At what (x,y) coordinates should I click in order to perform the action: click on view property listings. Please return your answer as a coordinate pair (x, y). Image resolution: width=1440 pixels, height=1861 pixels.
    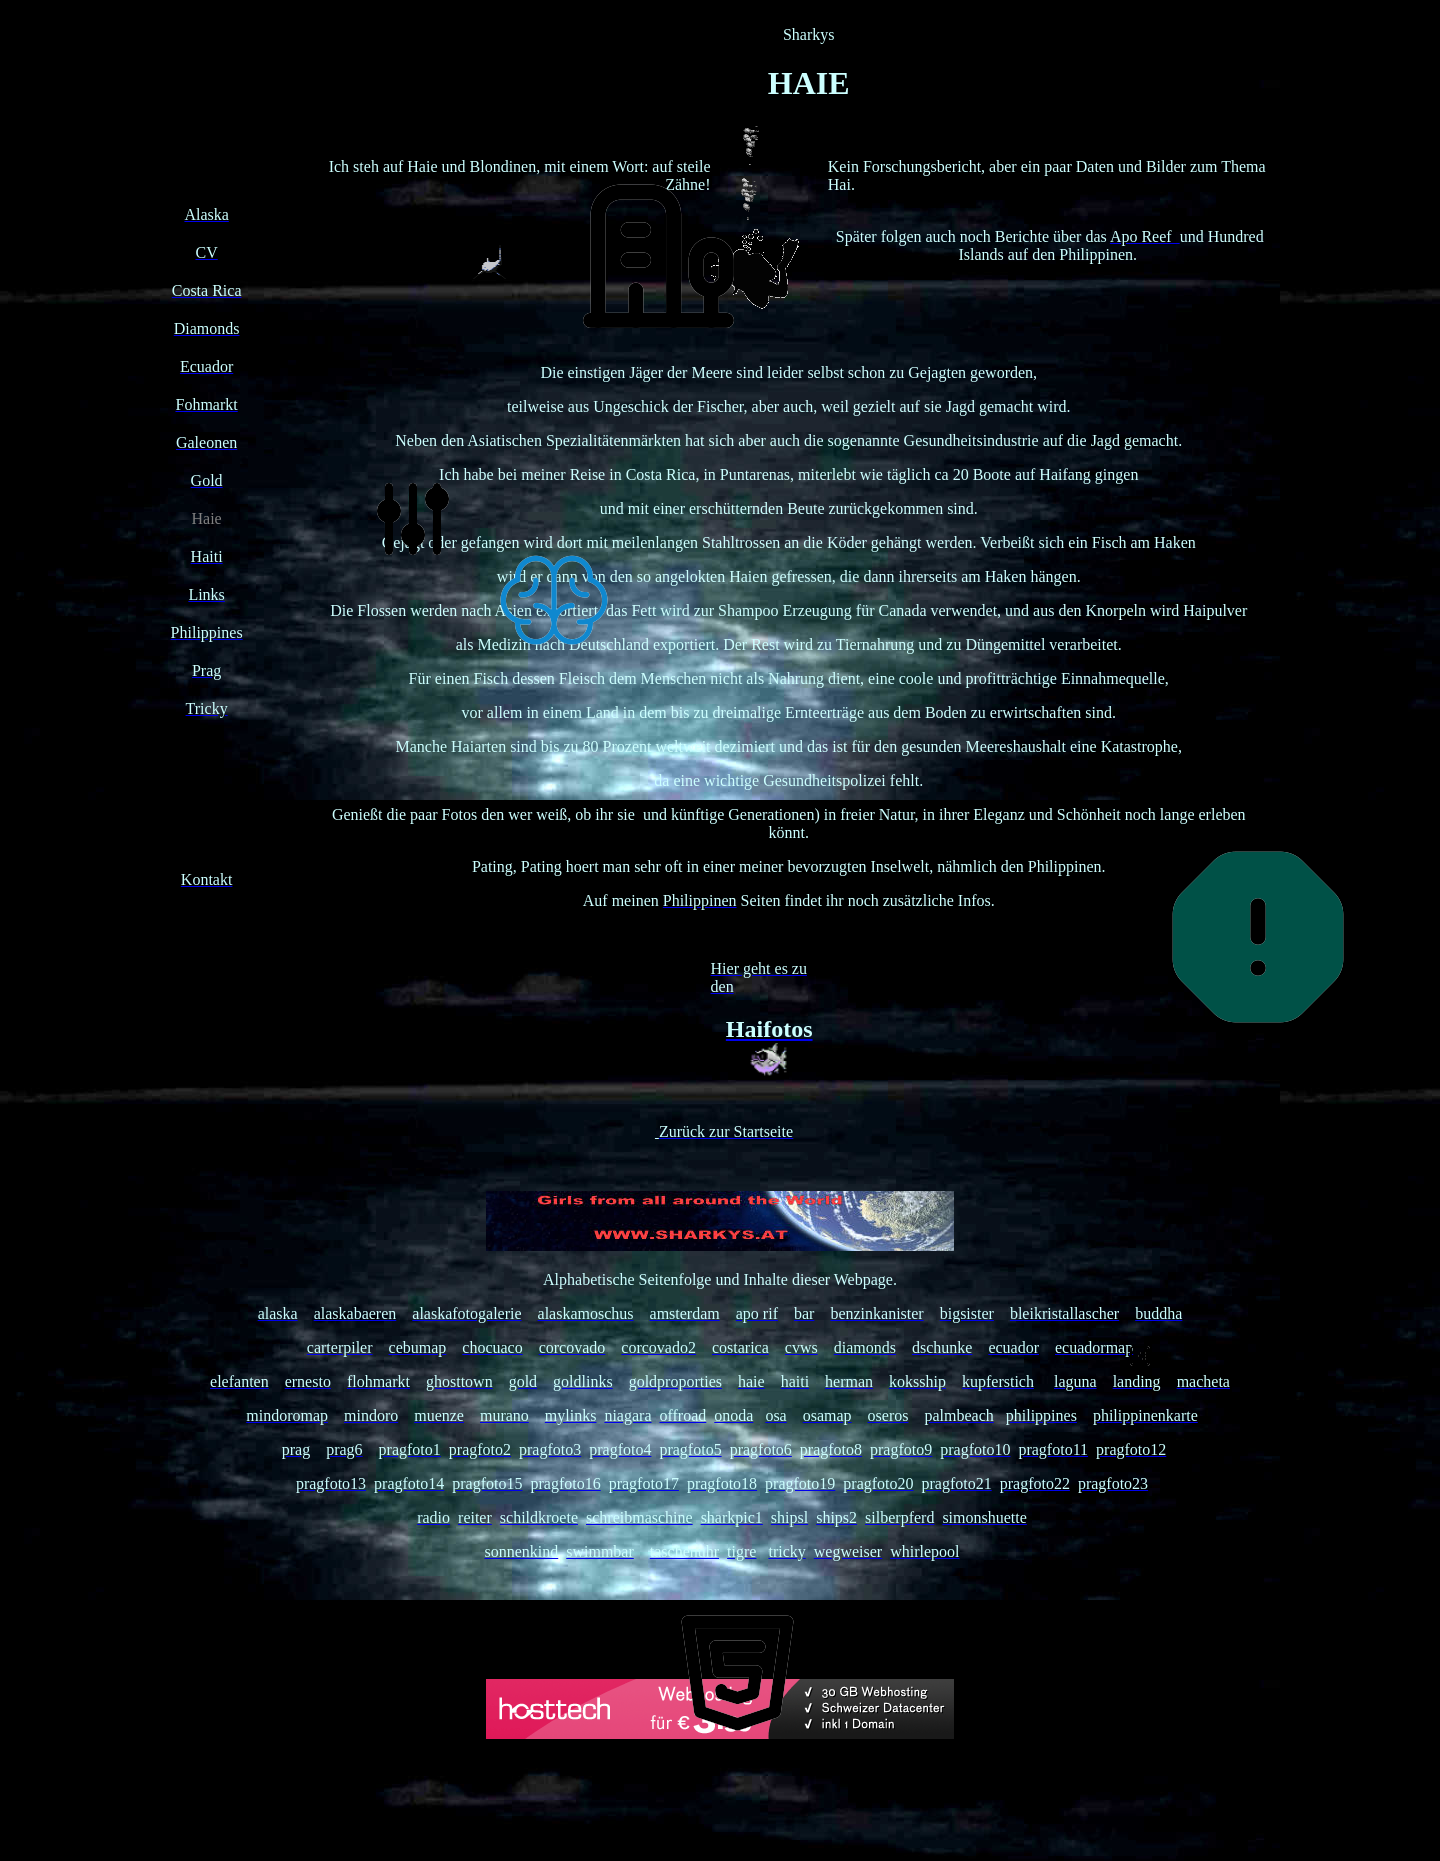
    Looking at the image, I should click on (658, 252).